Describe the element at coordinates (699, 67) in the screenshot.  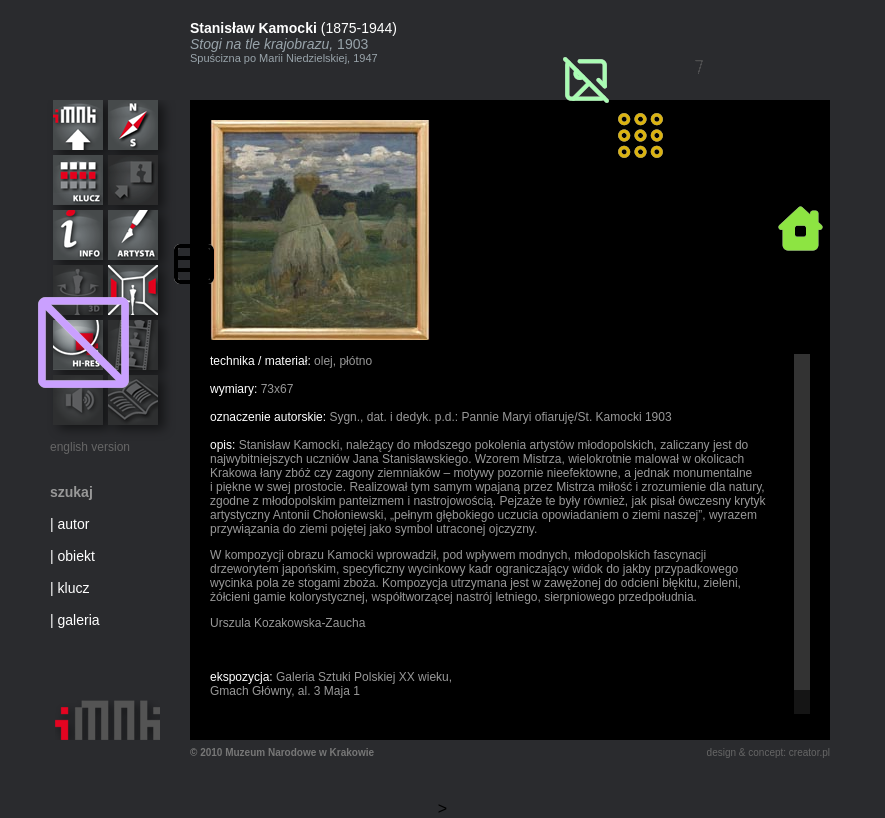
I see `indicates the number seven in a list or sequence` at that location.